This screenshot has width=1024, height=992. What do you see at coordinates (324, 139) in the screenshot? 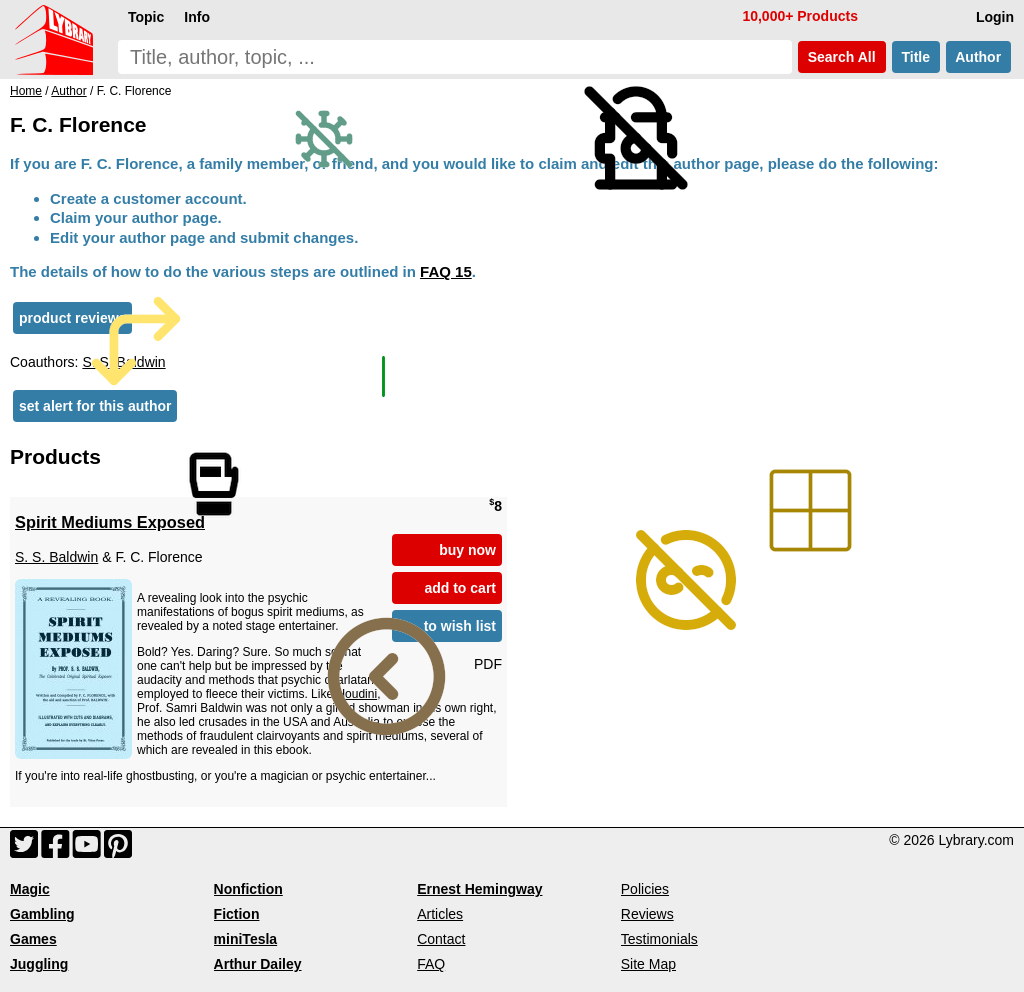
I see `virus protection enabled or threat neutralized` at bounding box center [324, 139].